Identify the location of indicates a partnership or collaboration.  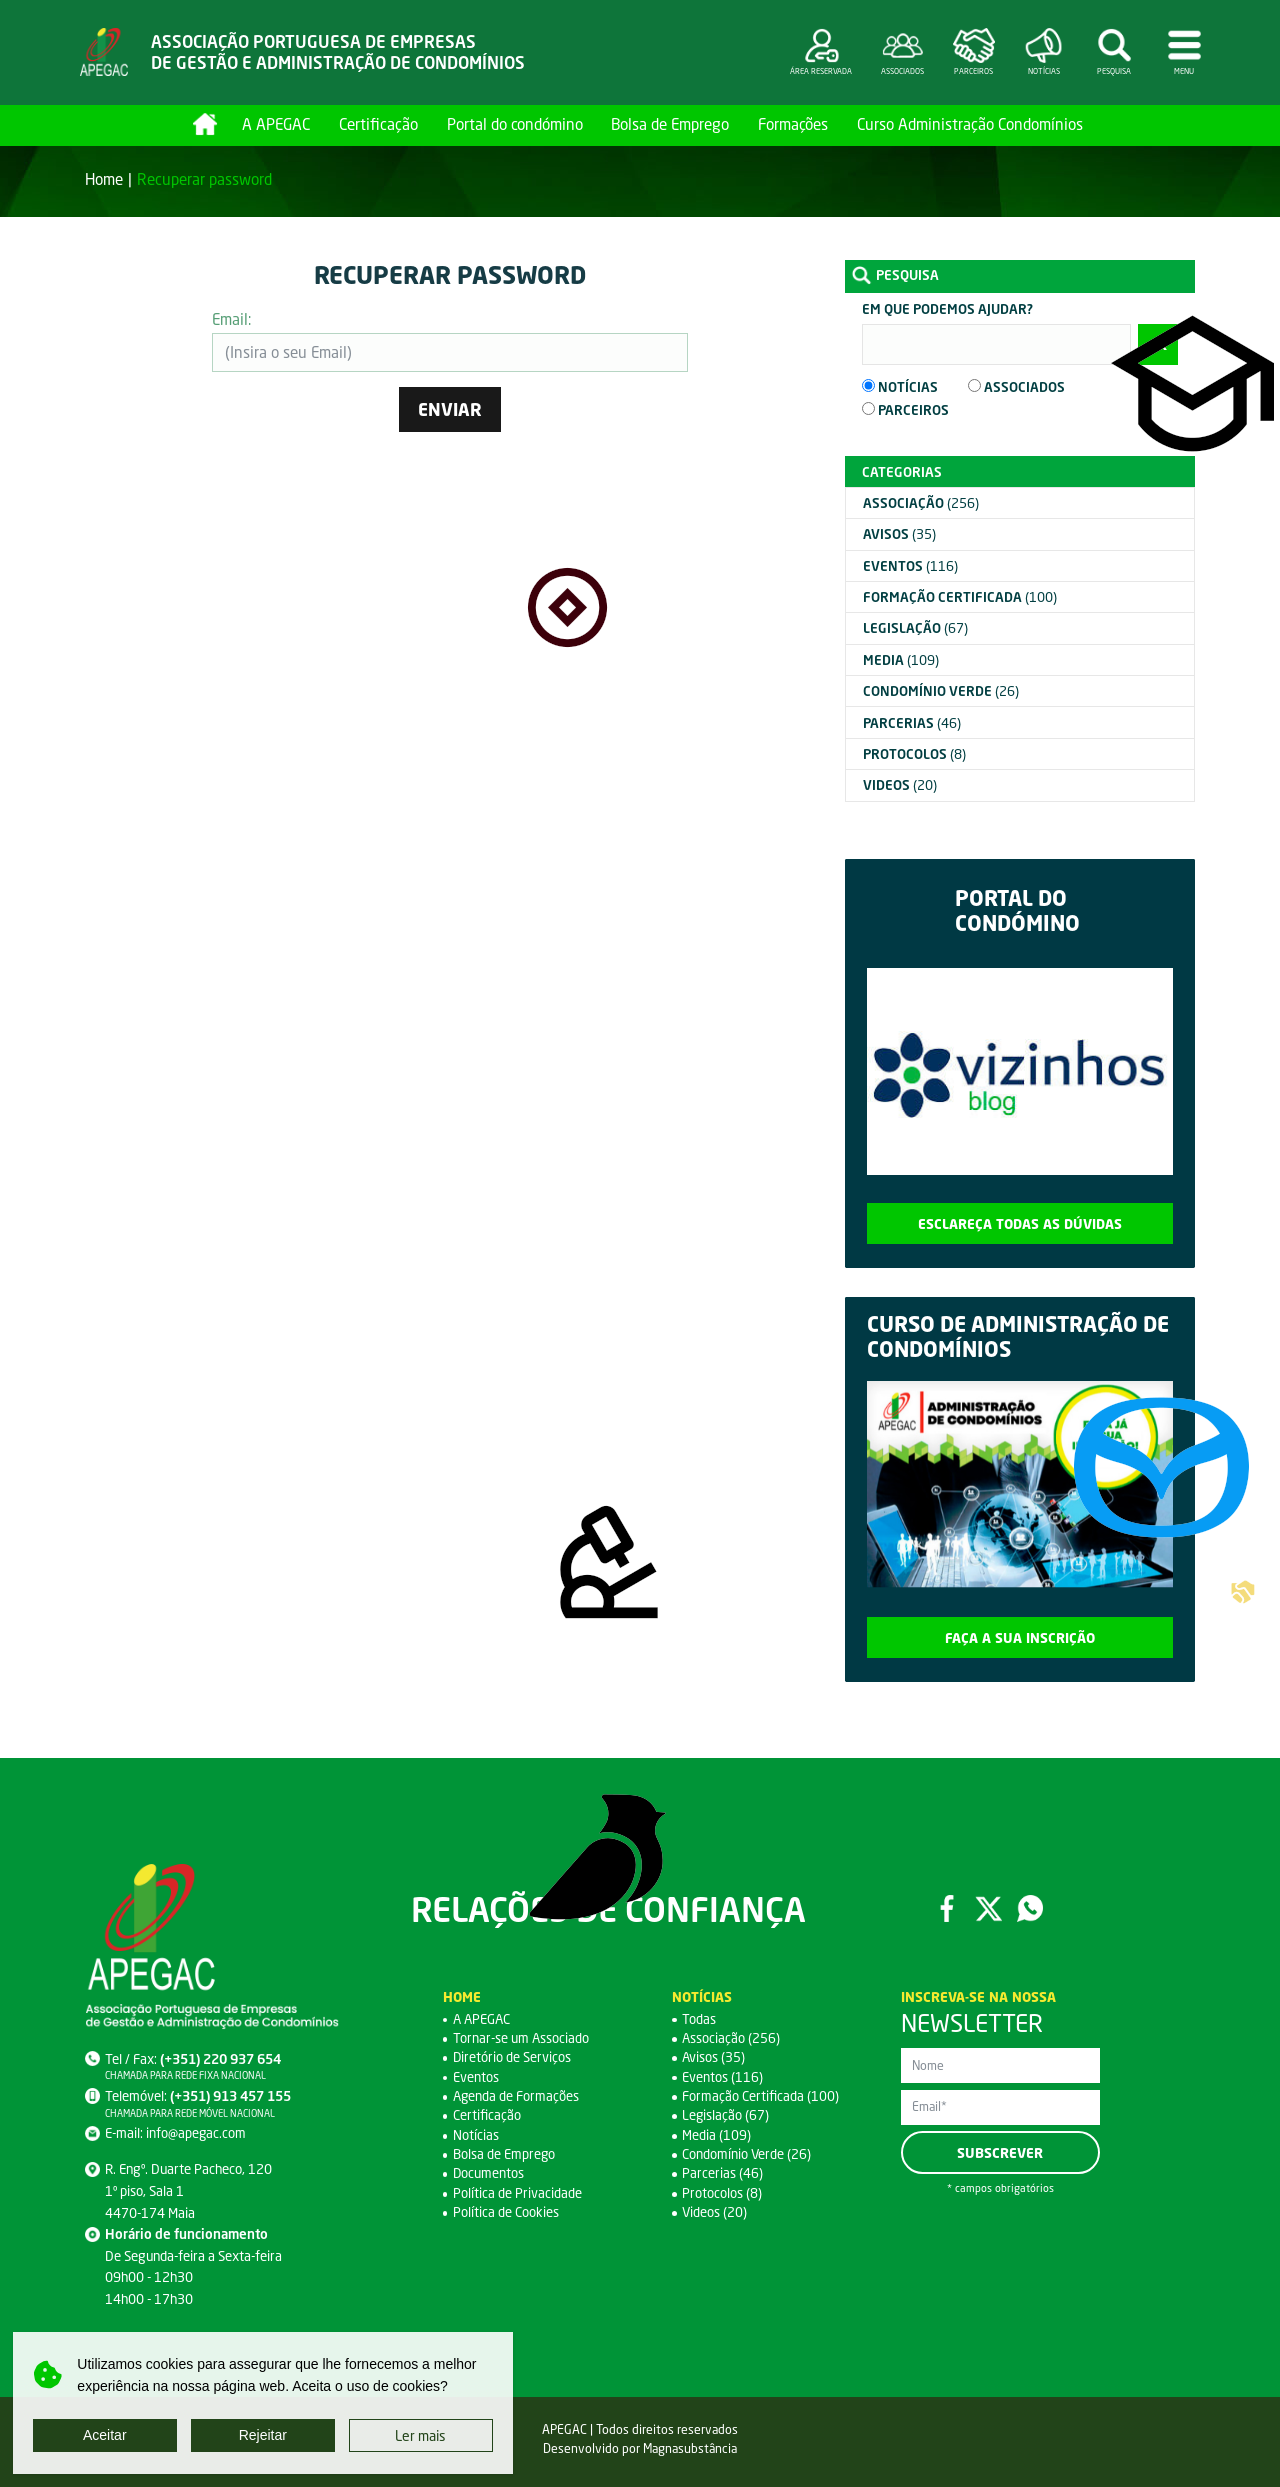
(1243, 1591).